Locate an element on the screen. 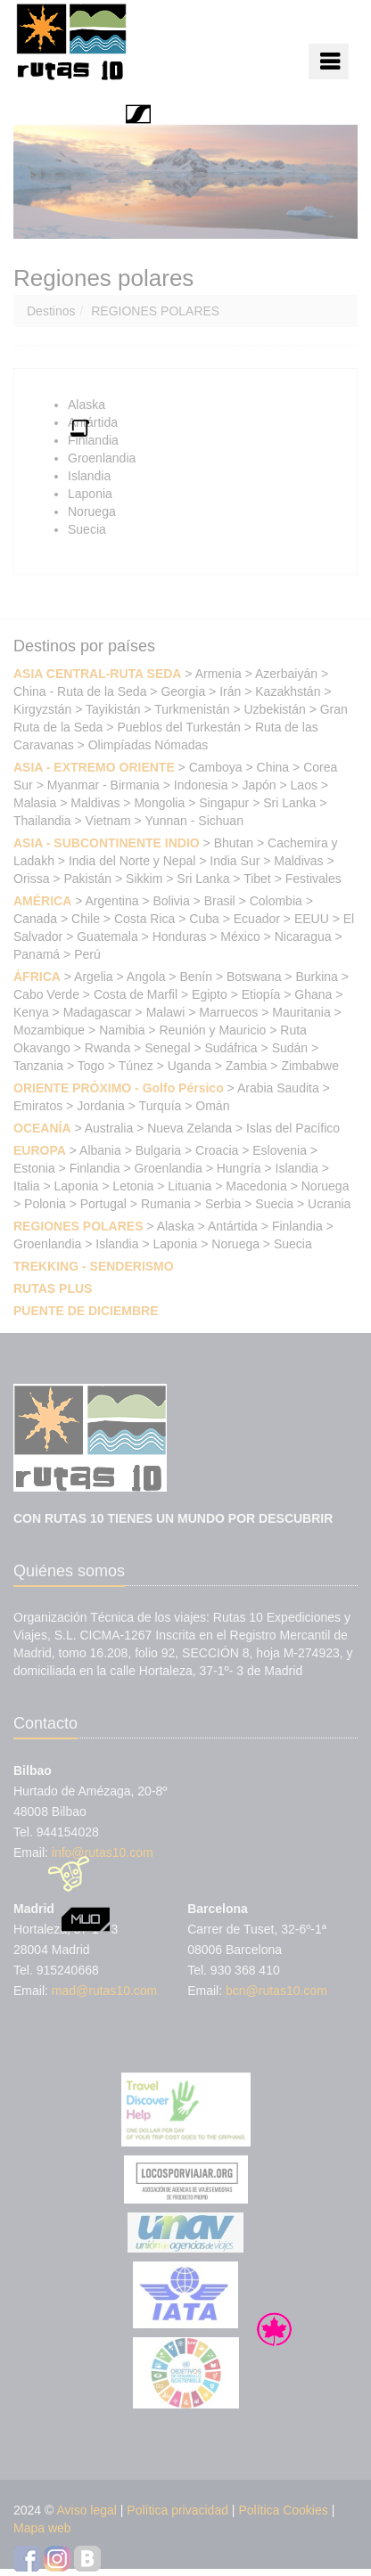 The height and width of the screenshot is (2576, 371). MakeUseOf (MUO) website or app logo is located at coordinates (86, 1919).